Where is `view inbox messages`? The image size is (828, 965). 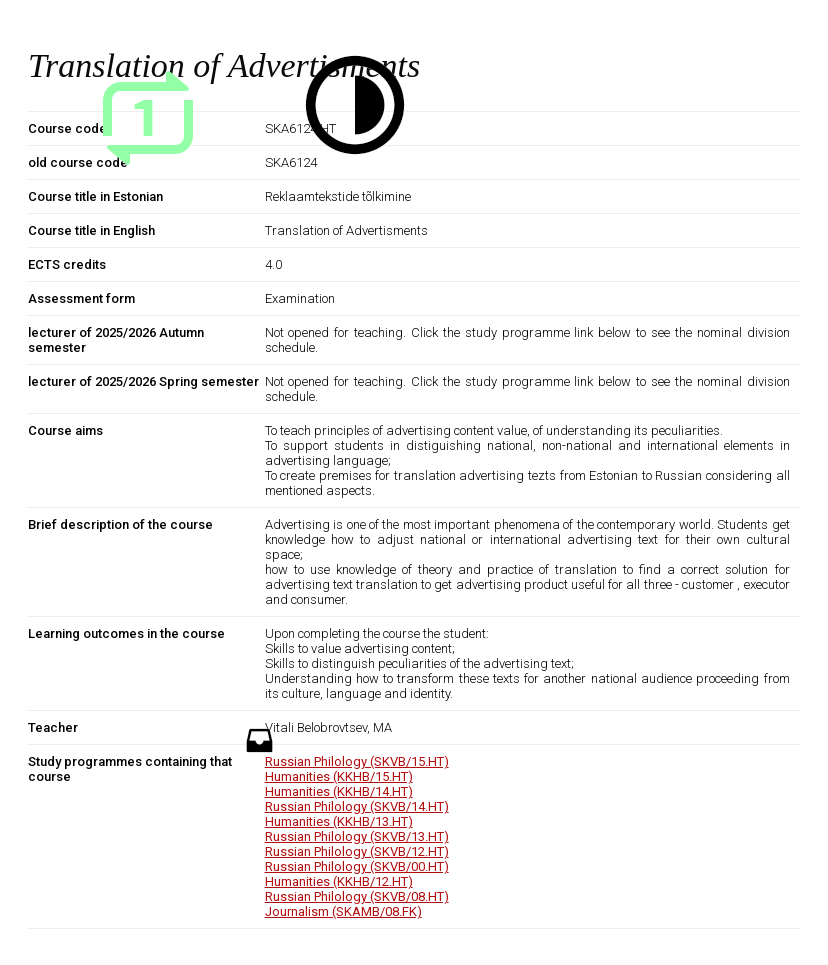
view inbox messages is located at coordinates (259, 740).